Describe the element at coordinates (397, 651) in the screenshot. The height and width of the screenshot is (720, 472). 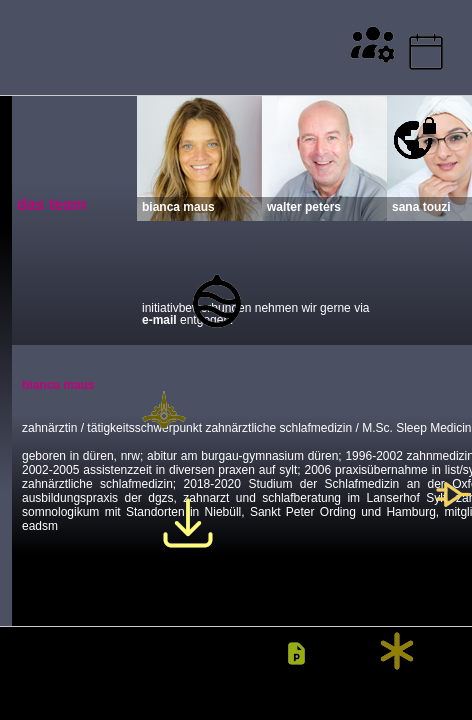
I see `indicates a required field in a form` at that location.